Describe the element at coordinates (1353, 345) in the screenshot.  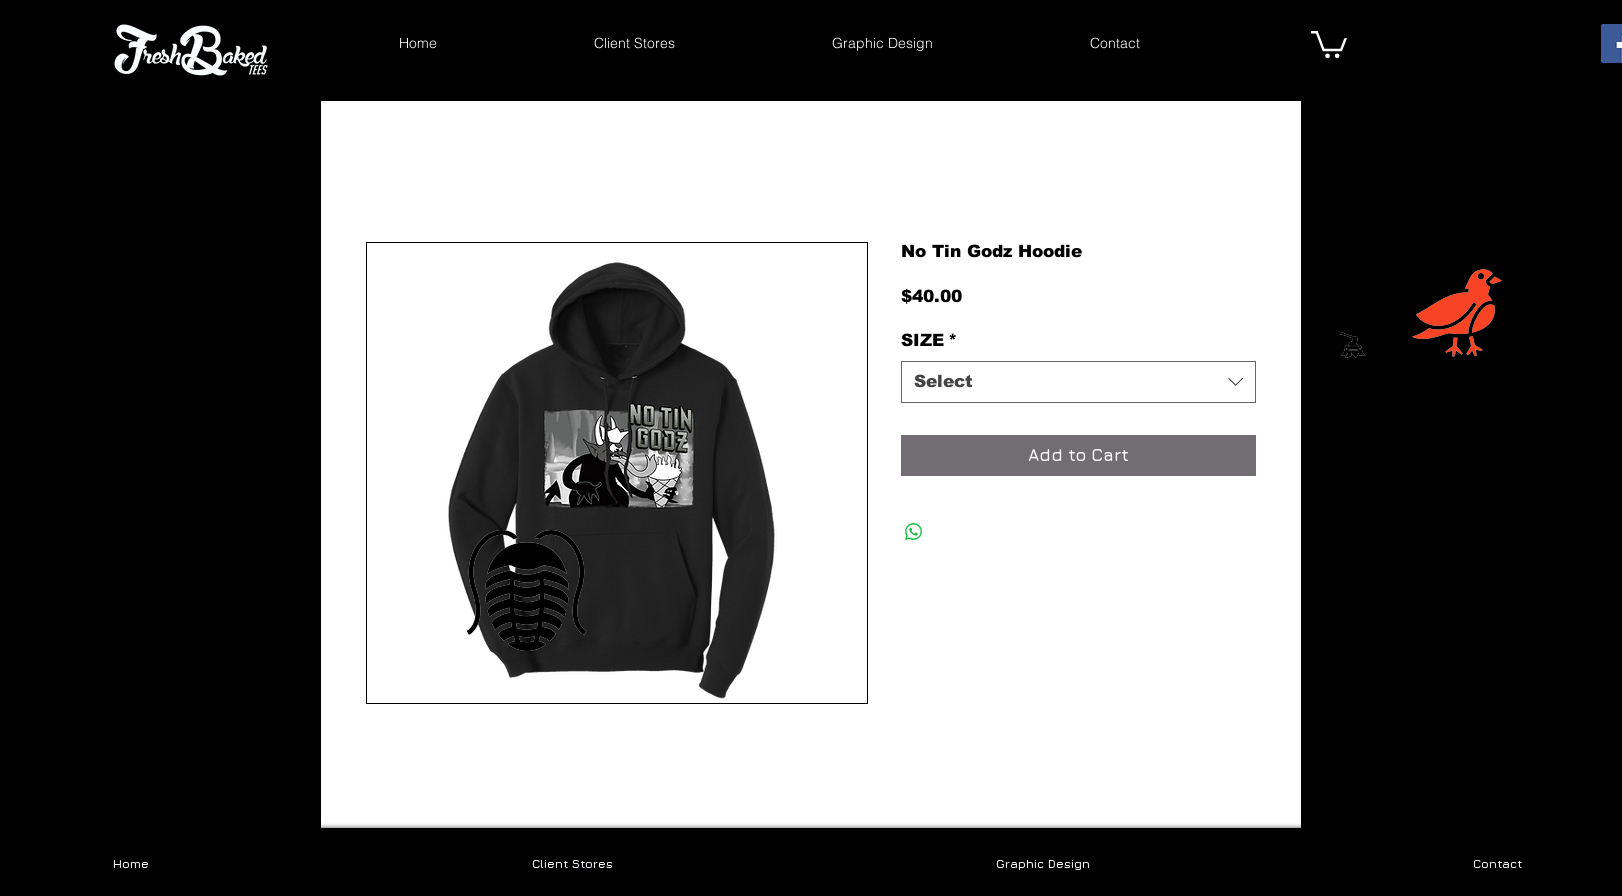
I see `access woodcutting or lumber resources` at that location.